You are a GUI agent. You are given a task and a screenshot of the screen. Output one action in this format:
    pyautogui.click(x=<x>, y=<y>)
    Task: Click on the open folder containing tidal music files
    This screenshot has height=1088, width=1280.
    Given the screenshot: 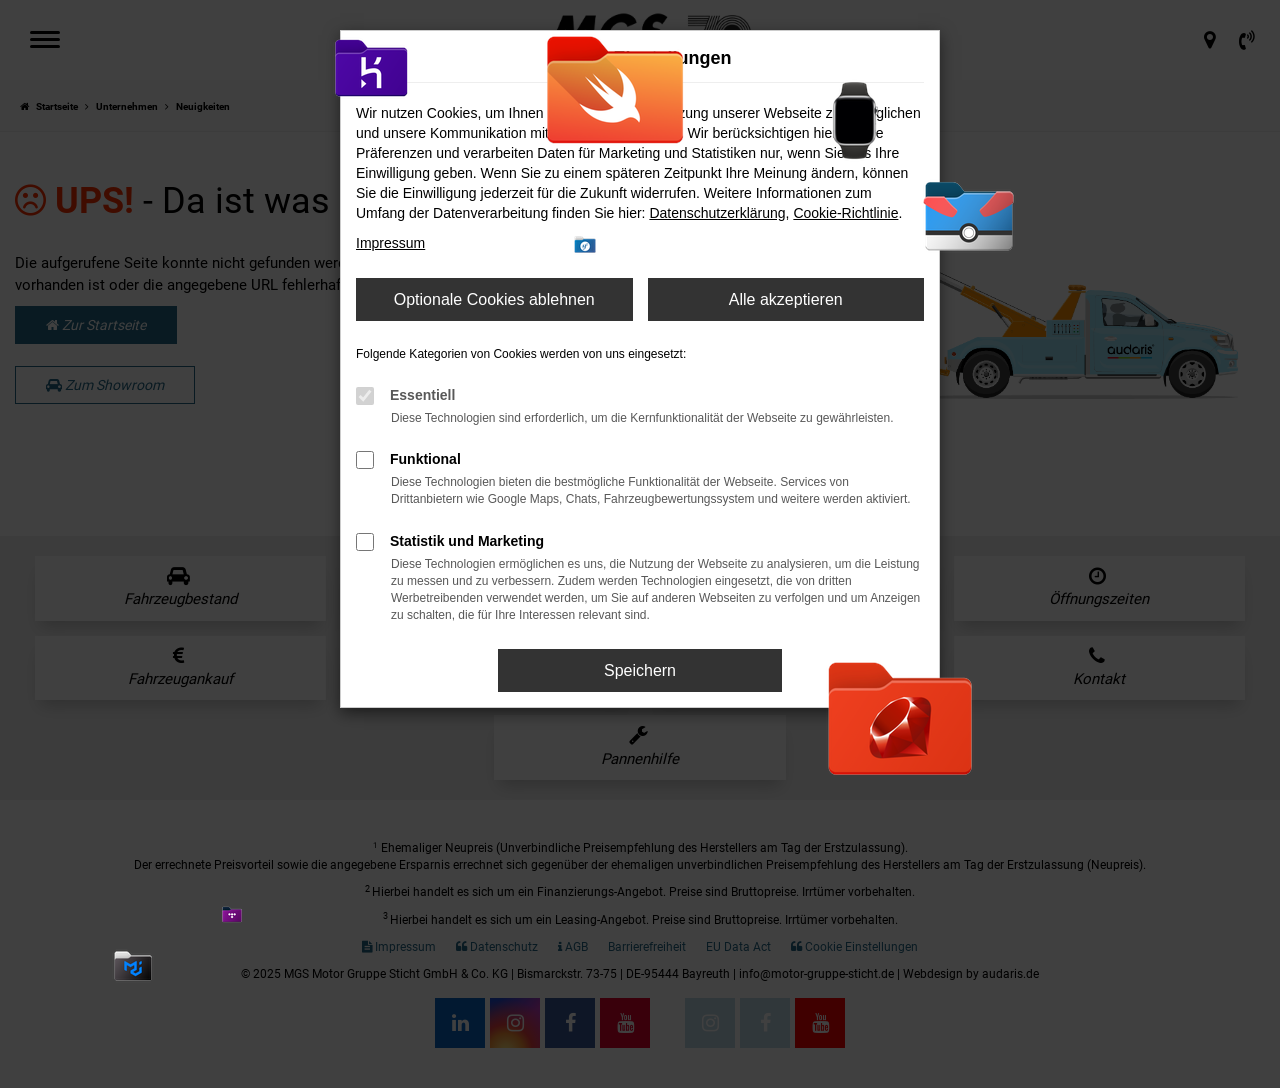 What is the action you would take?
    pyautogui.click(x=232, y=915)
    